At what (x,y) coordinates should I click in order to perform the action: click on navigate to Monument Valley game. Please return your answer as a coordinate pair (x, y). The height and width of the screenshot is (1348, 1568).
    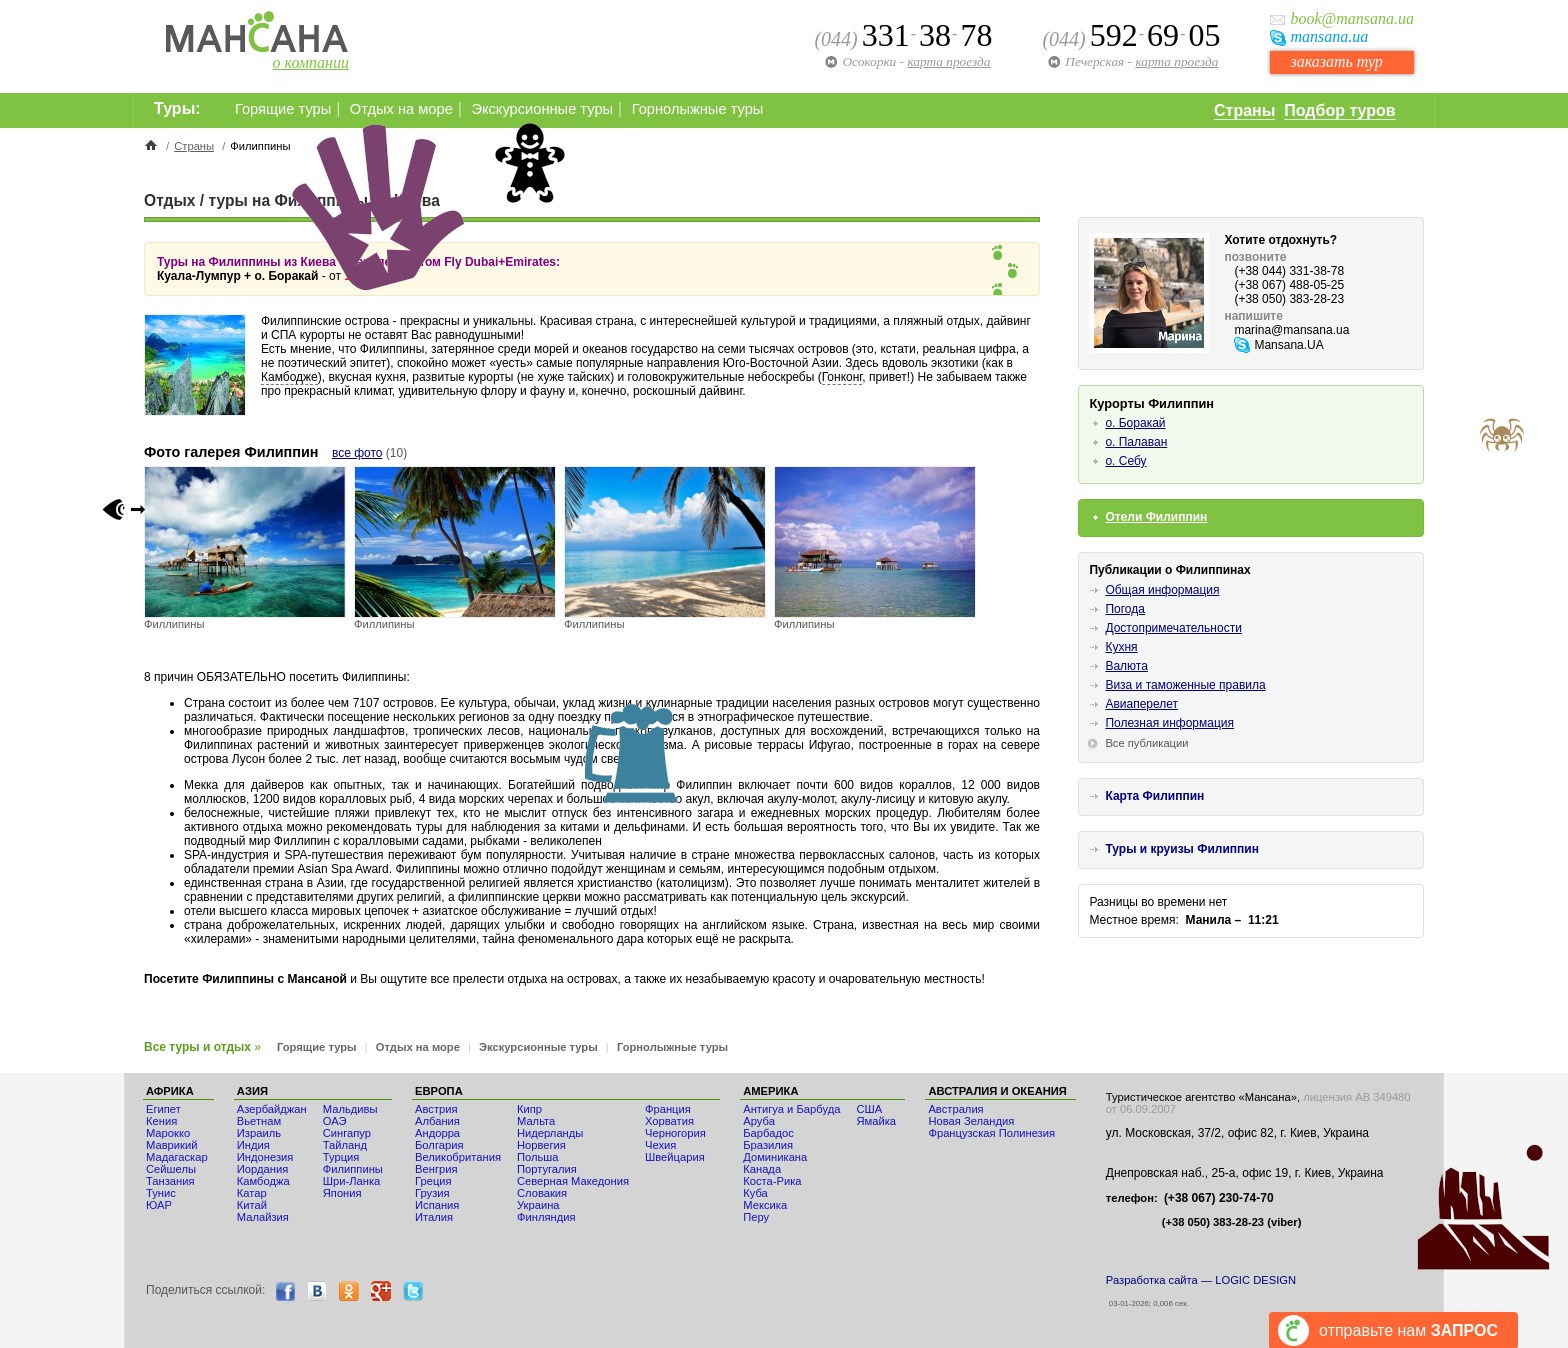
    Looking at the image, I should click on (1483, 1203).